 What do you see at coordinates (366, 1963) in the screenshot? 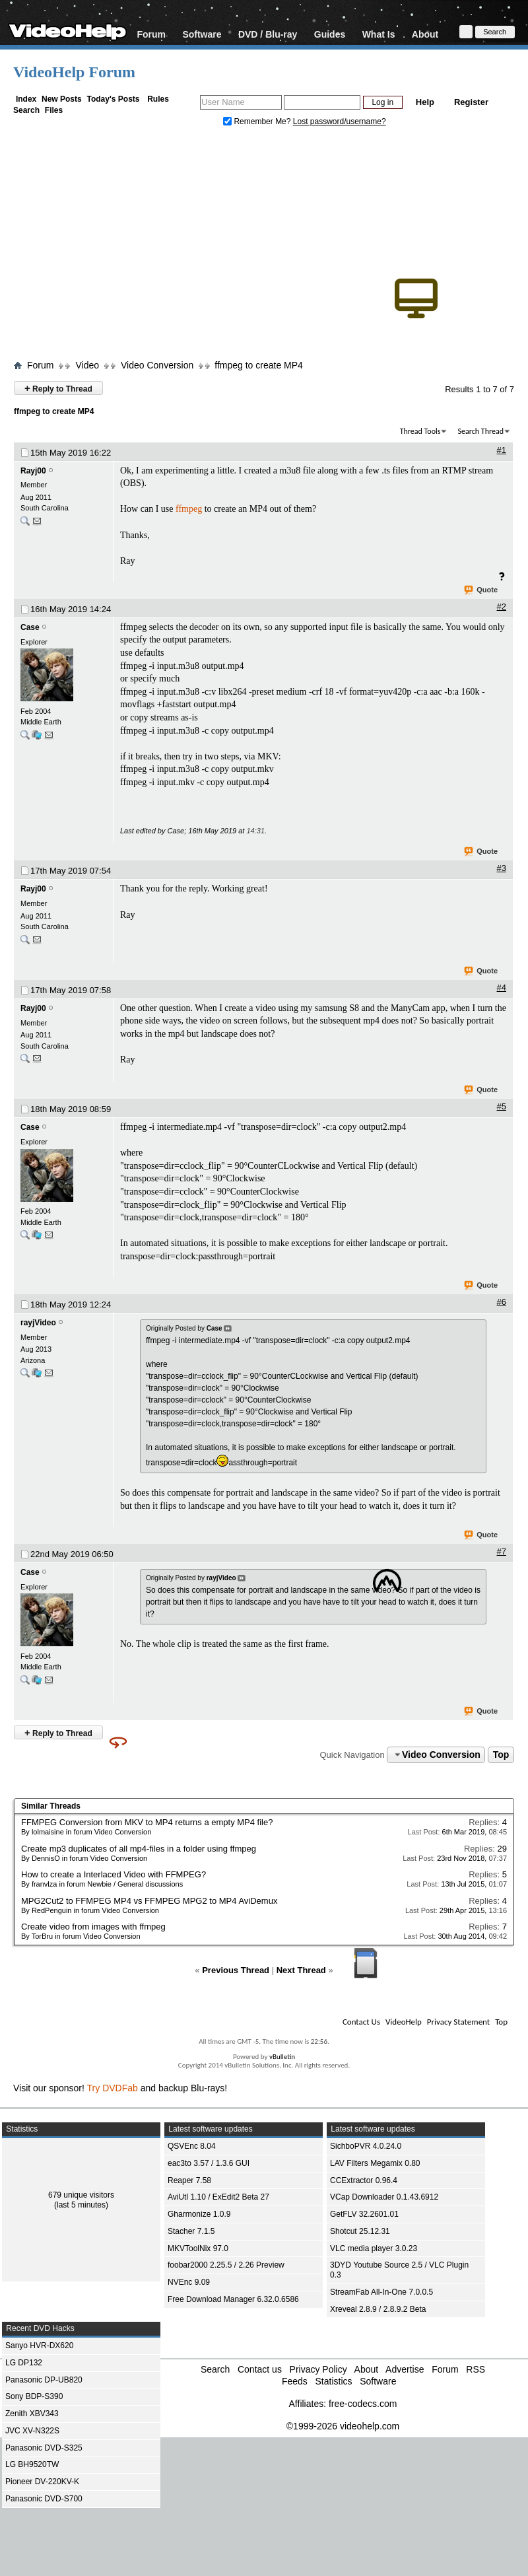
I see `access SD card or memory card storage` at bounding box center [366, 1963].